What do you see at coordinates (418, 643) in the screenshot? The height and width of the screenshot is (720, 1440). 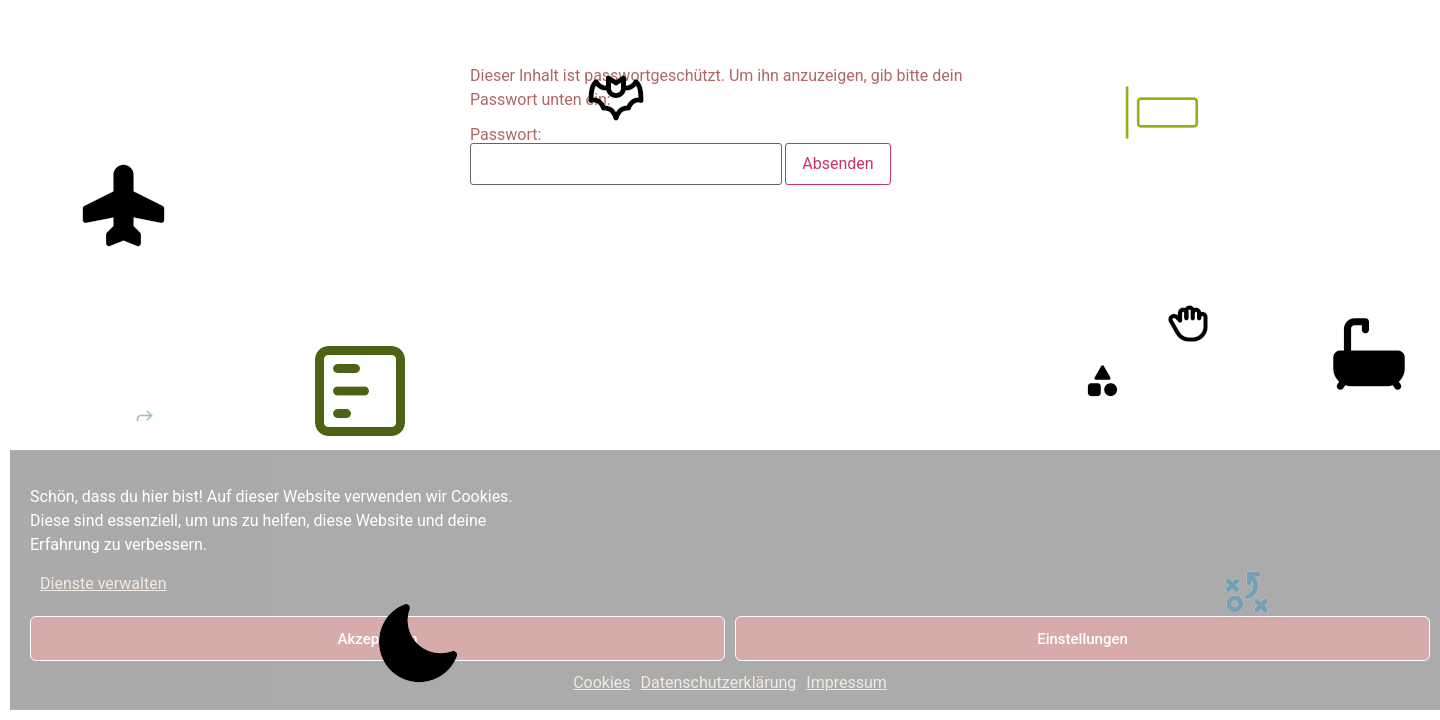 I see `switch to dark mode` at bounding box center [418, 643].